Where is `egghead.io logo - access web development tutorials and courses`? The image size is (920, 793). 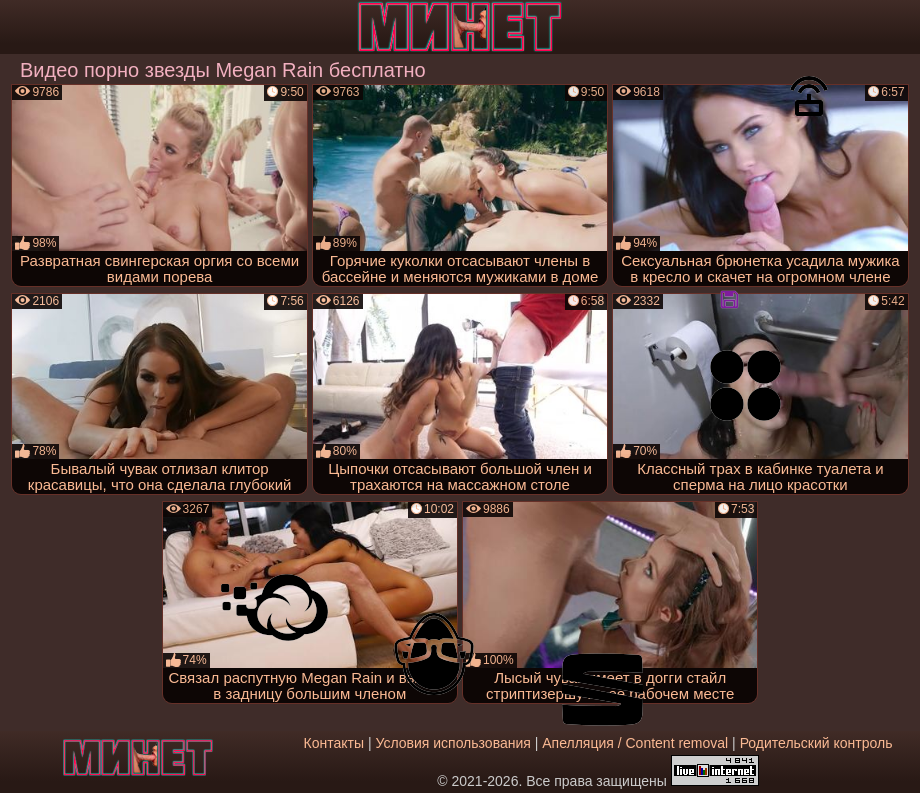 egghead.io logo - access web development tutorials and courses is located at coordinates (434, 654).